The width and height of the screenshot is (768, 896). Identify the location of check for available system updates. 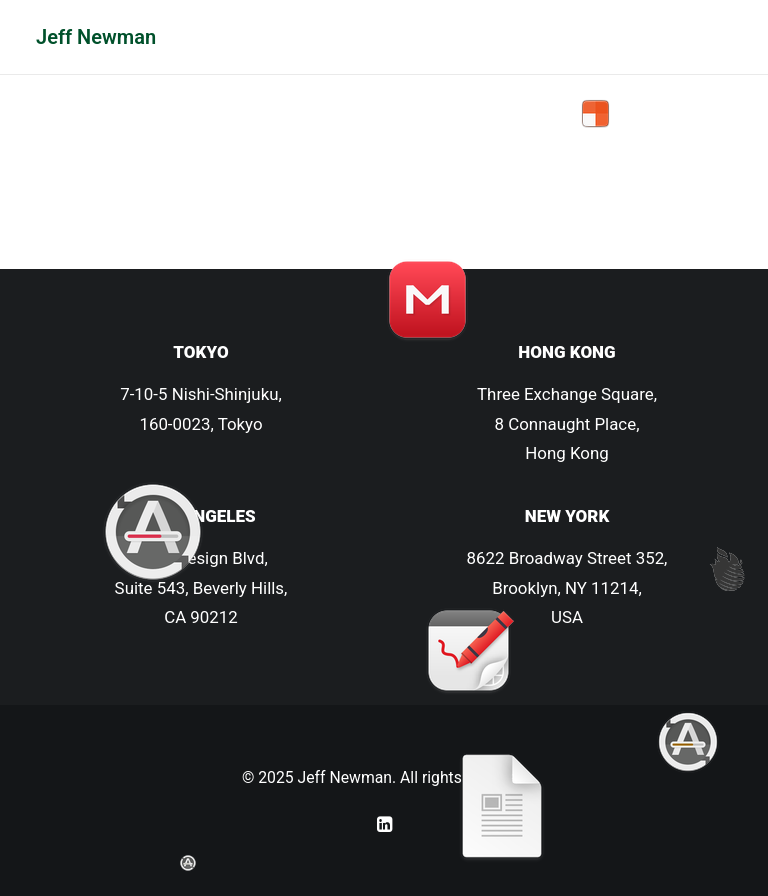
(188, 863).